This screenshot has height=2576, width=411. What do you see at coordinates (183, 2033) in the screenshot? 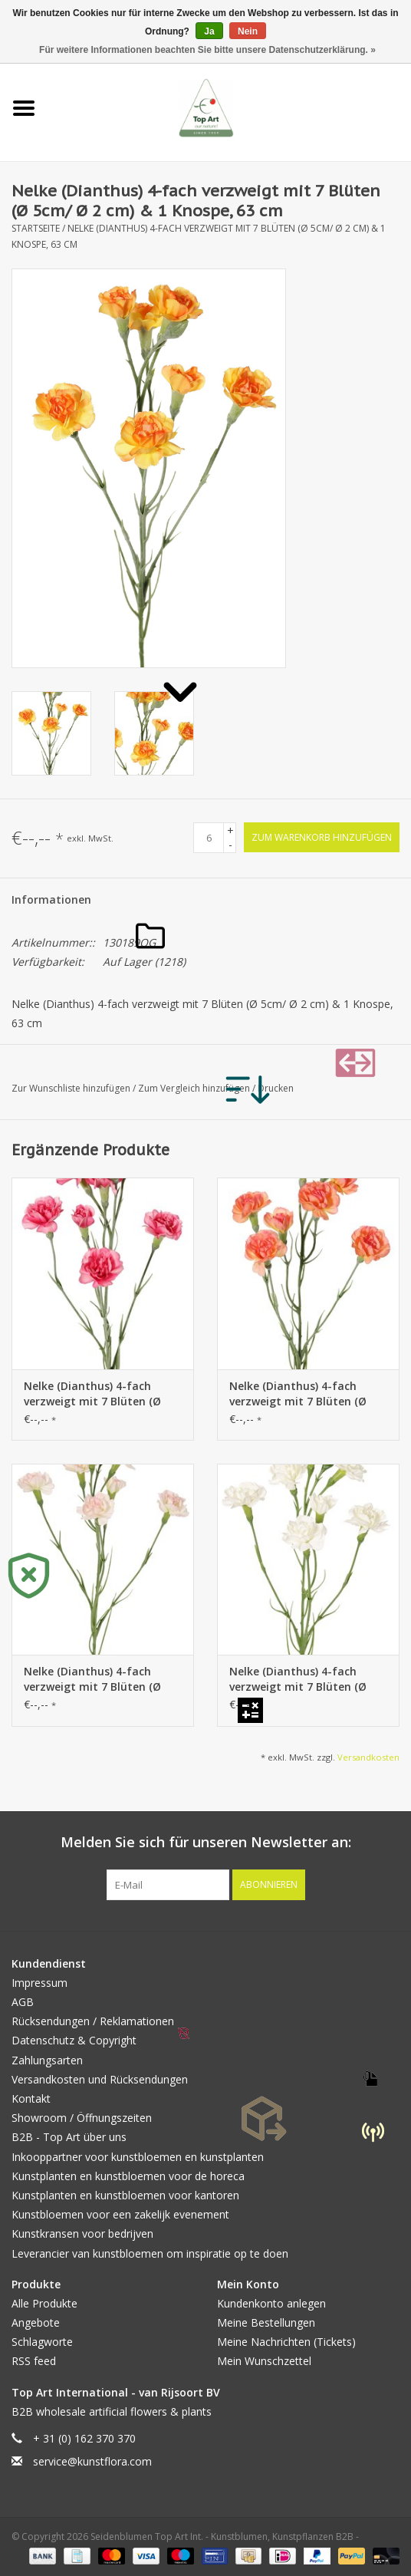
I see `disable paint bucket or fill tool` at bounding box center [183, 2033].